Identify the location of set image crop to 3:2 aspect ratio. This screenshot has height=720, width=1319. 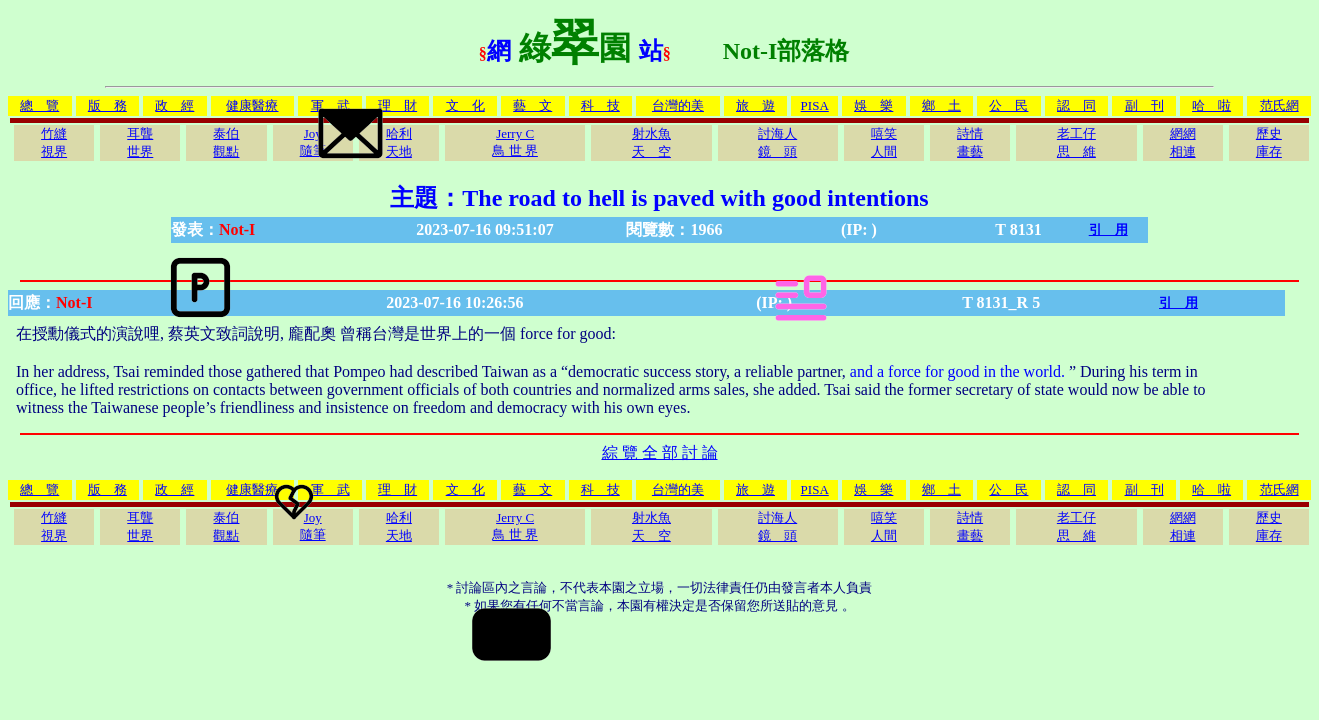
(511, 634).